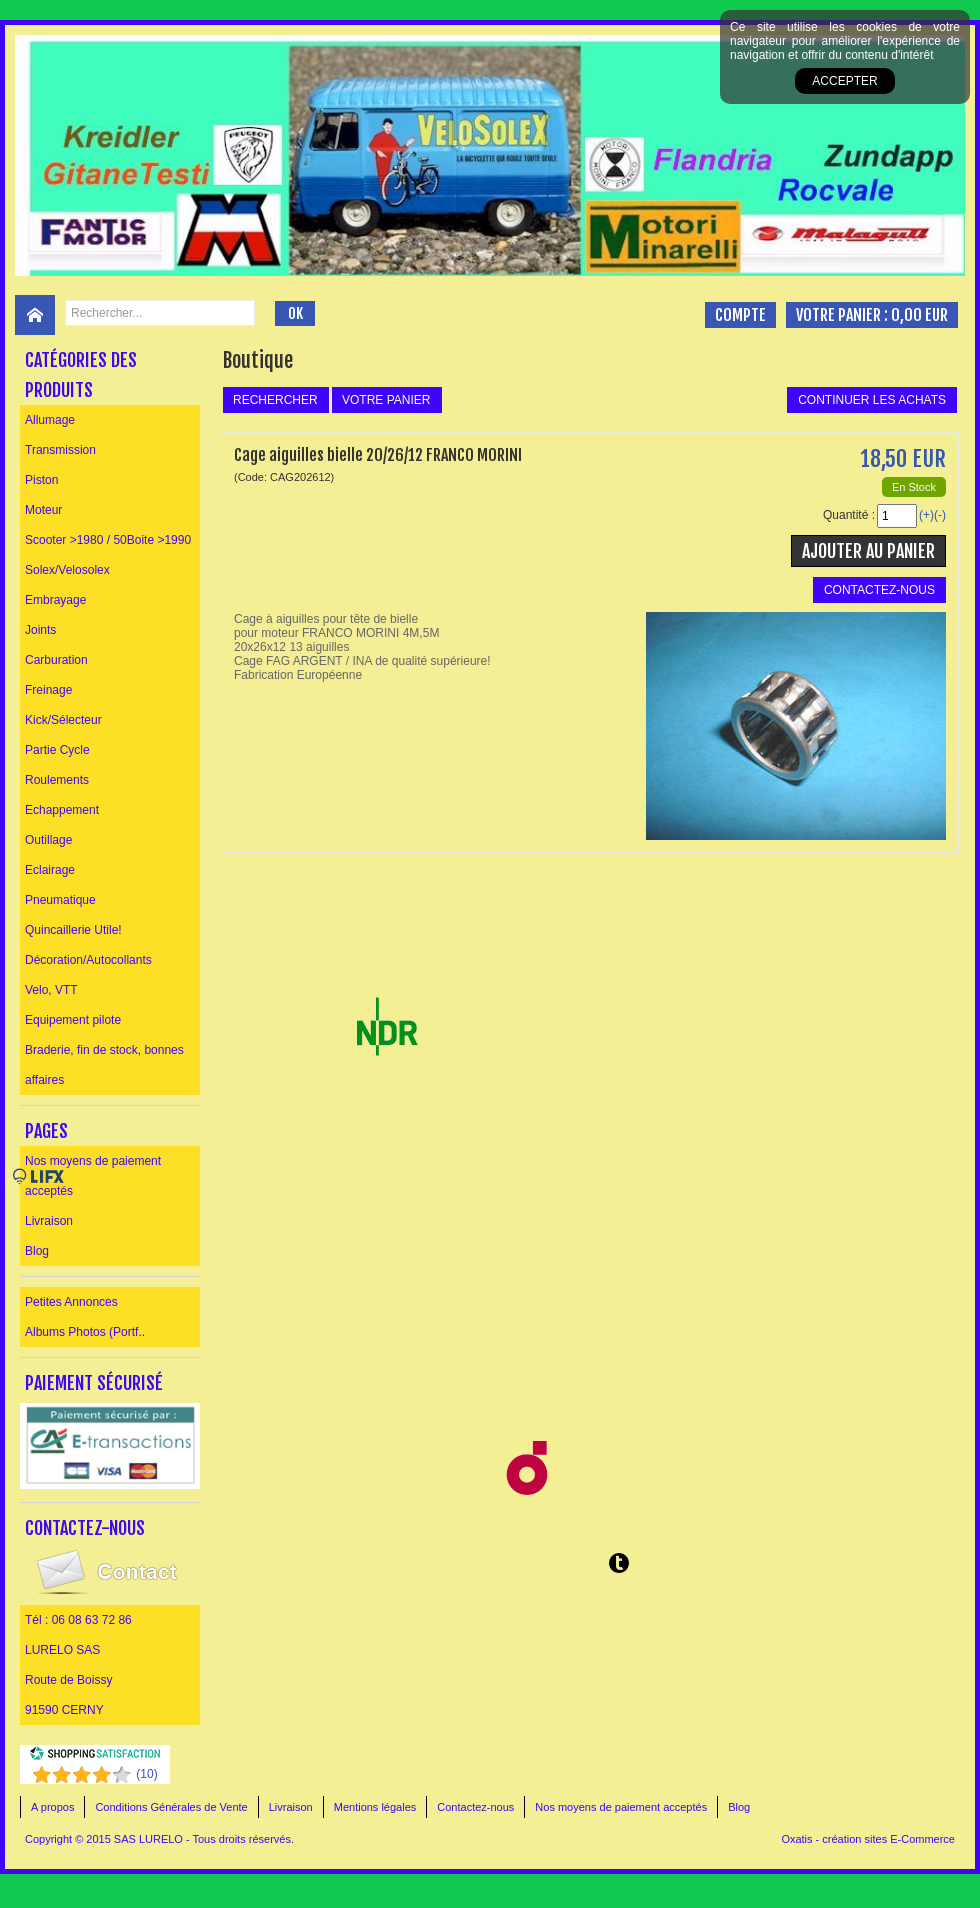 The width and height of the screenshot is (980, 1908). Describe the element at coordinates (387, 1026) in the screenshot. I see `NDR (Norddeutscher Rundfunk) brand logo` at that location.